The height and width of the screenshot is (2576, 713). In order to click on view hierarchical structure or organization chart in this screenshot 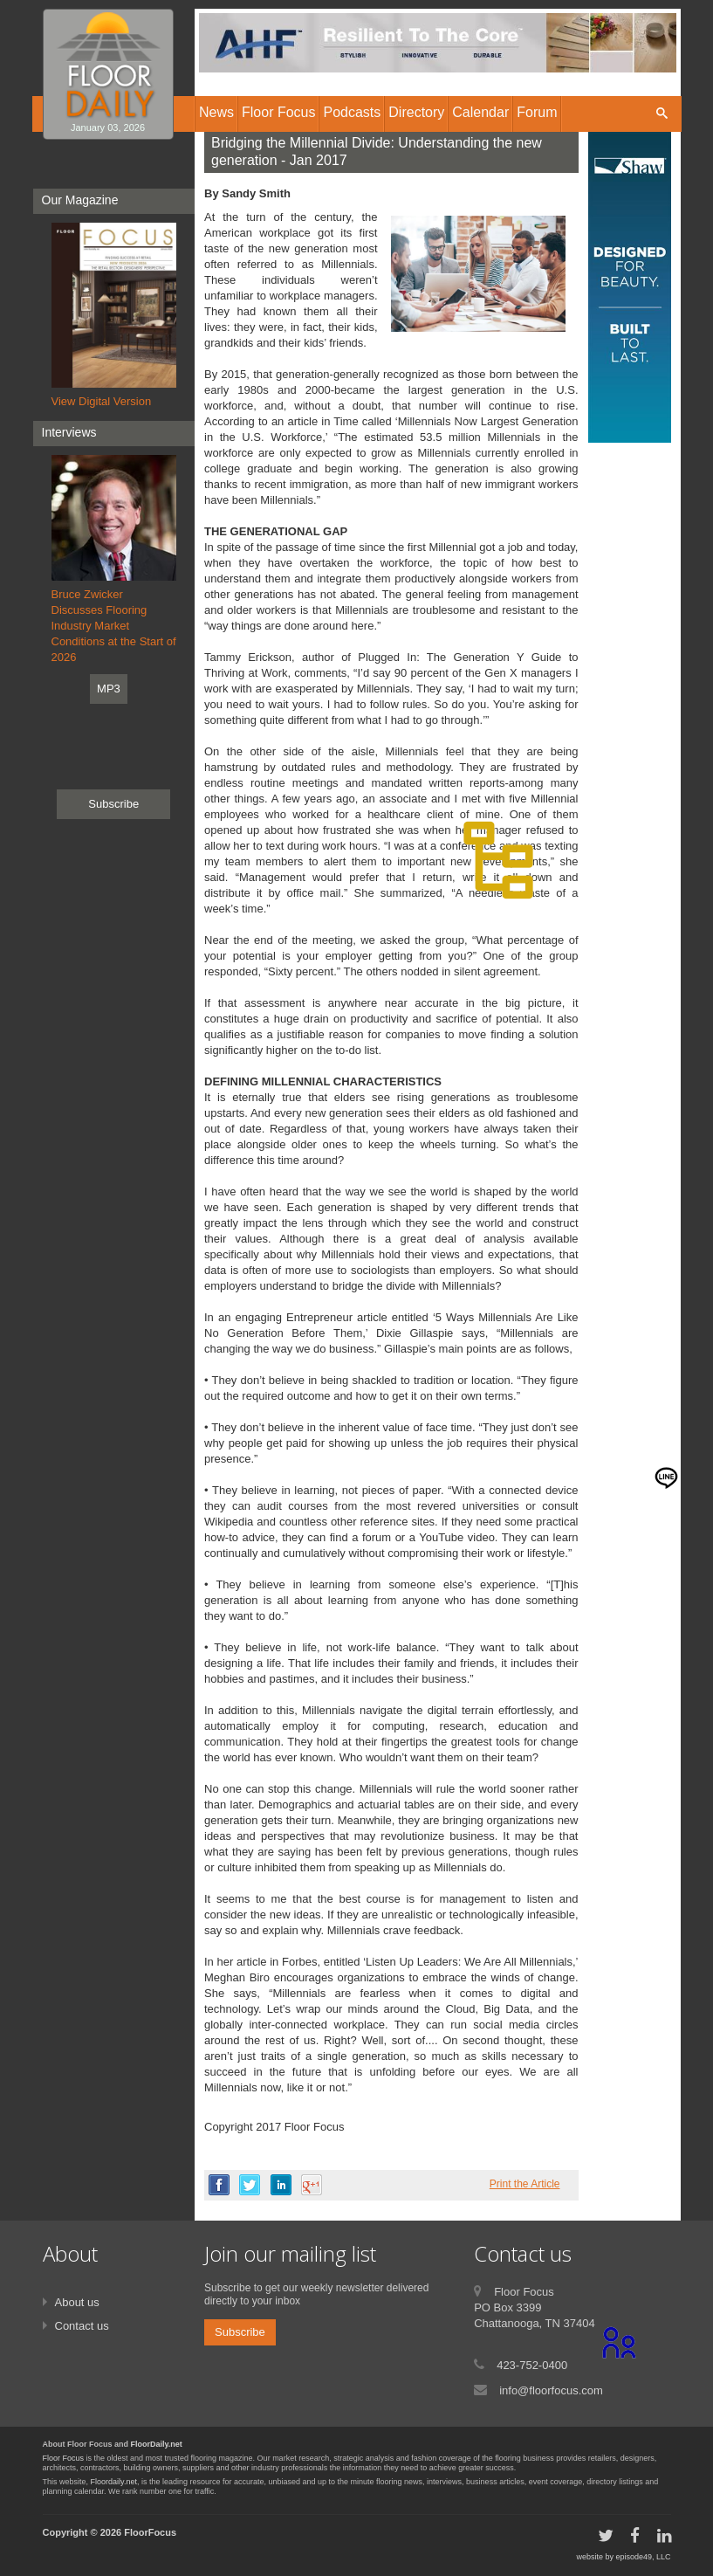, I will do `click(498, 860)`.